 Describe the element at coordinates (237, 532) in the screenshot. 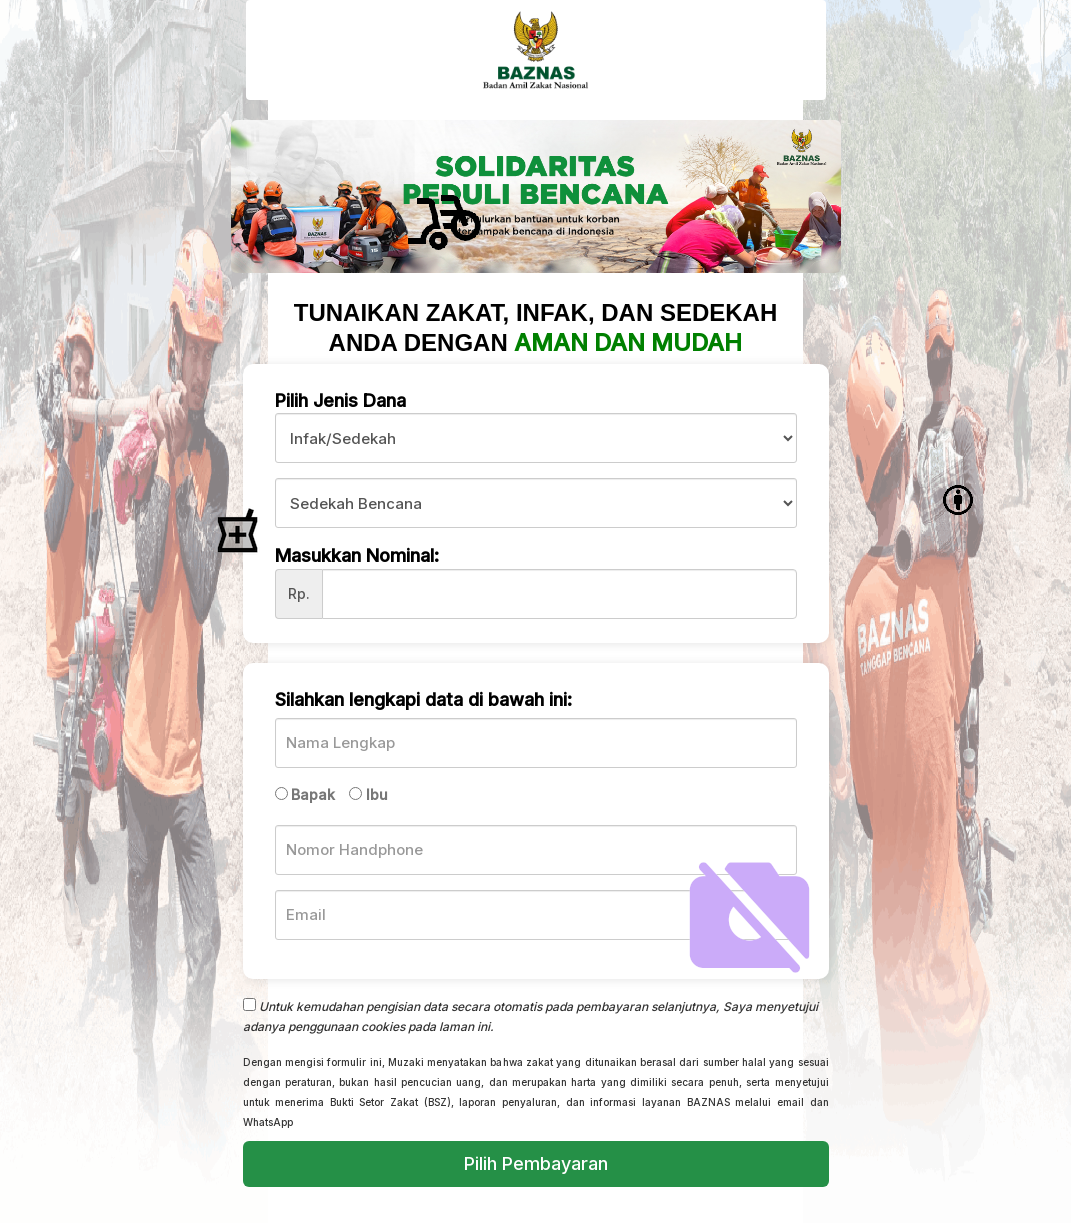

I see `find nearby pharmacies` at that location.